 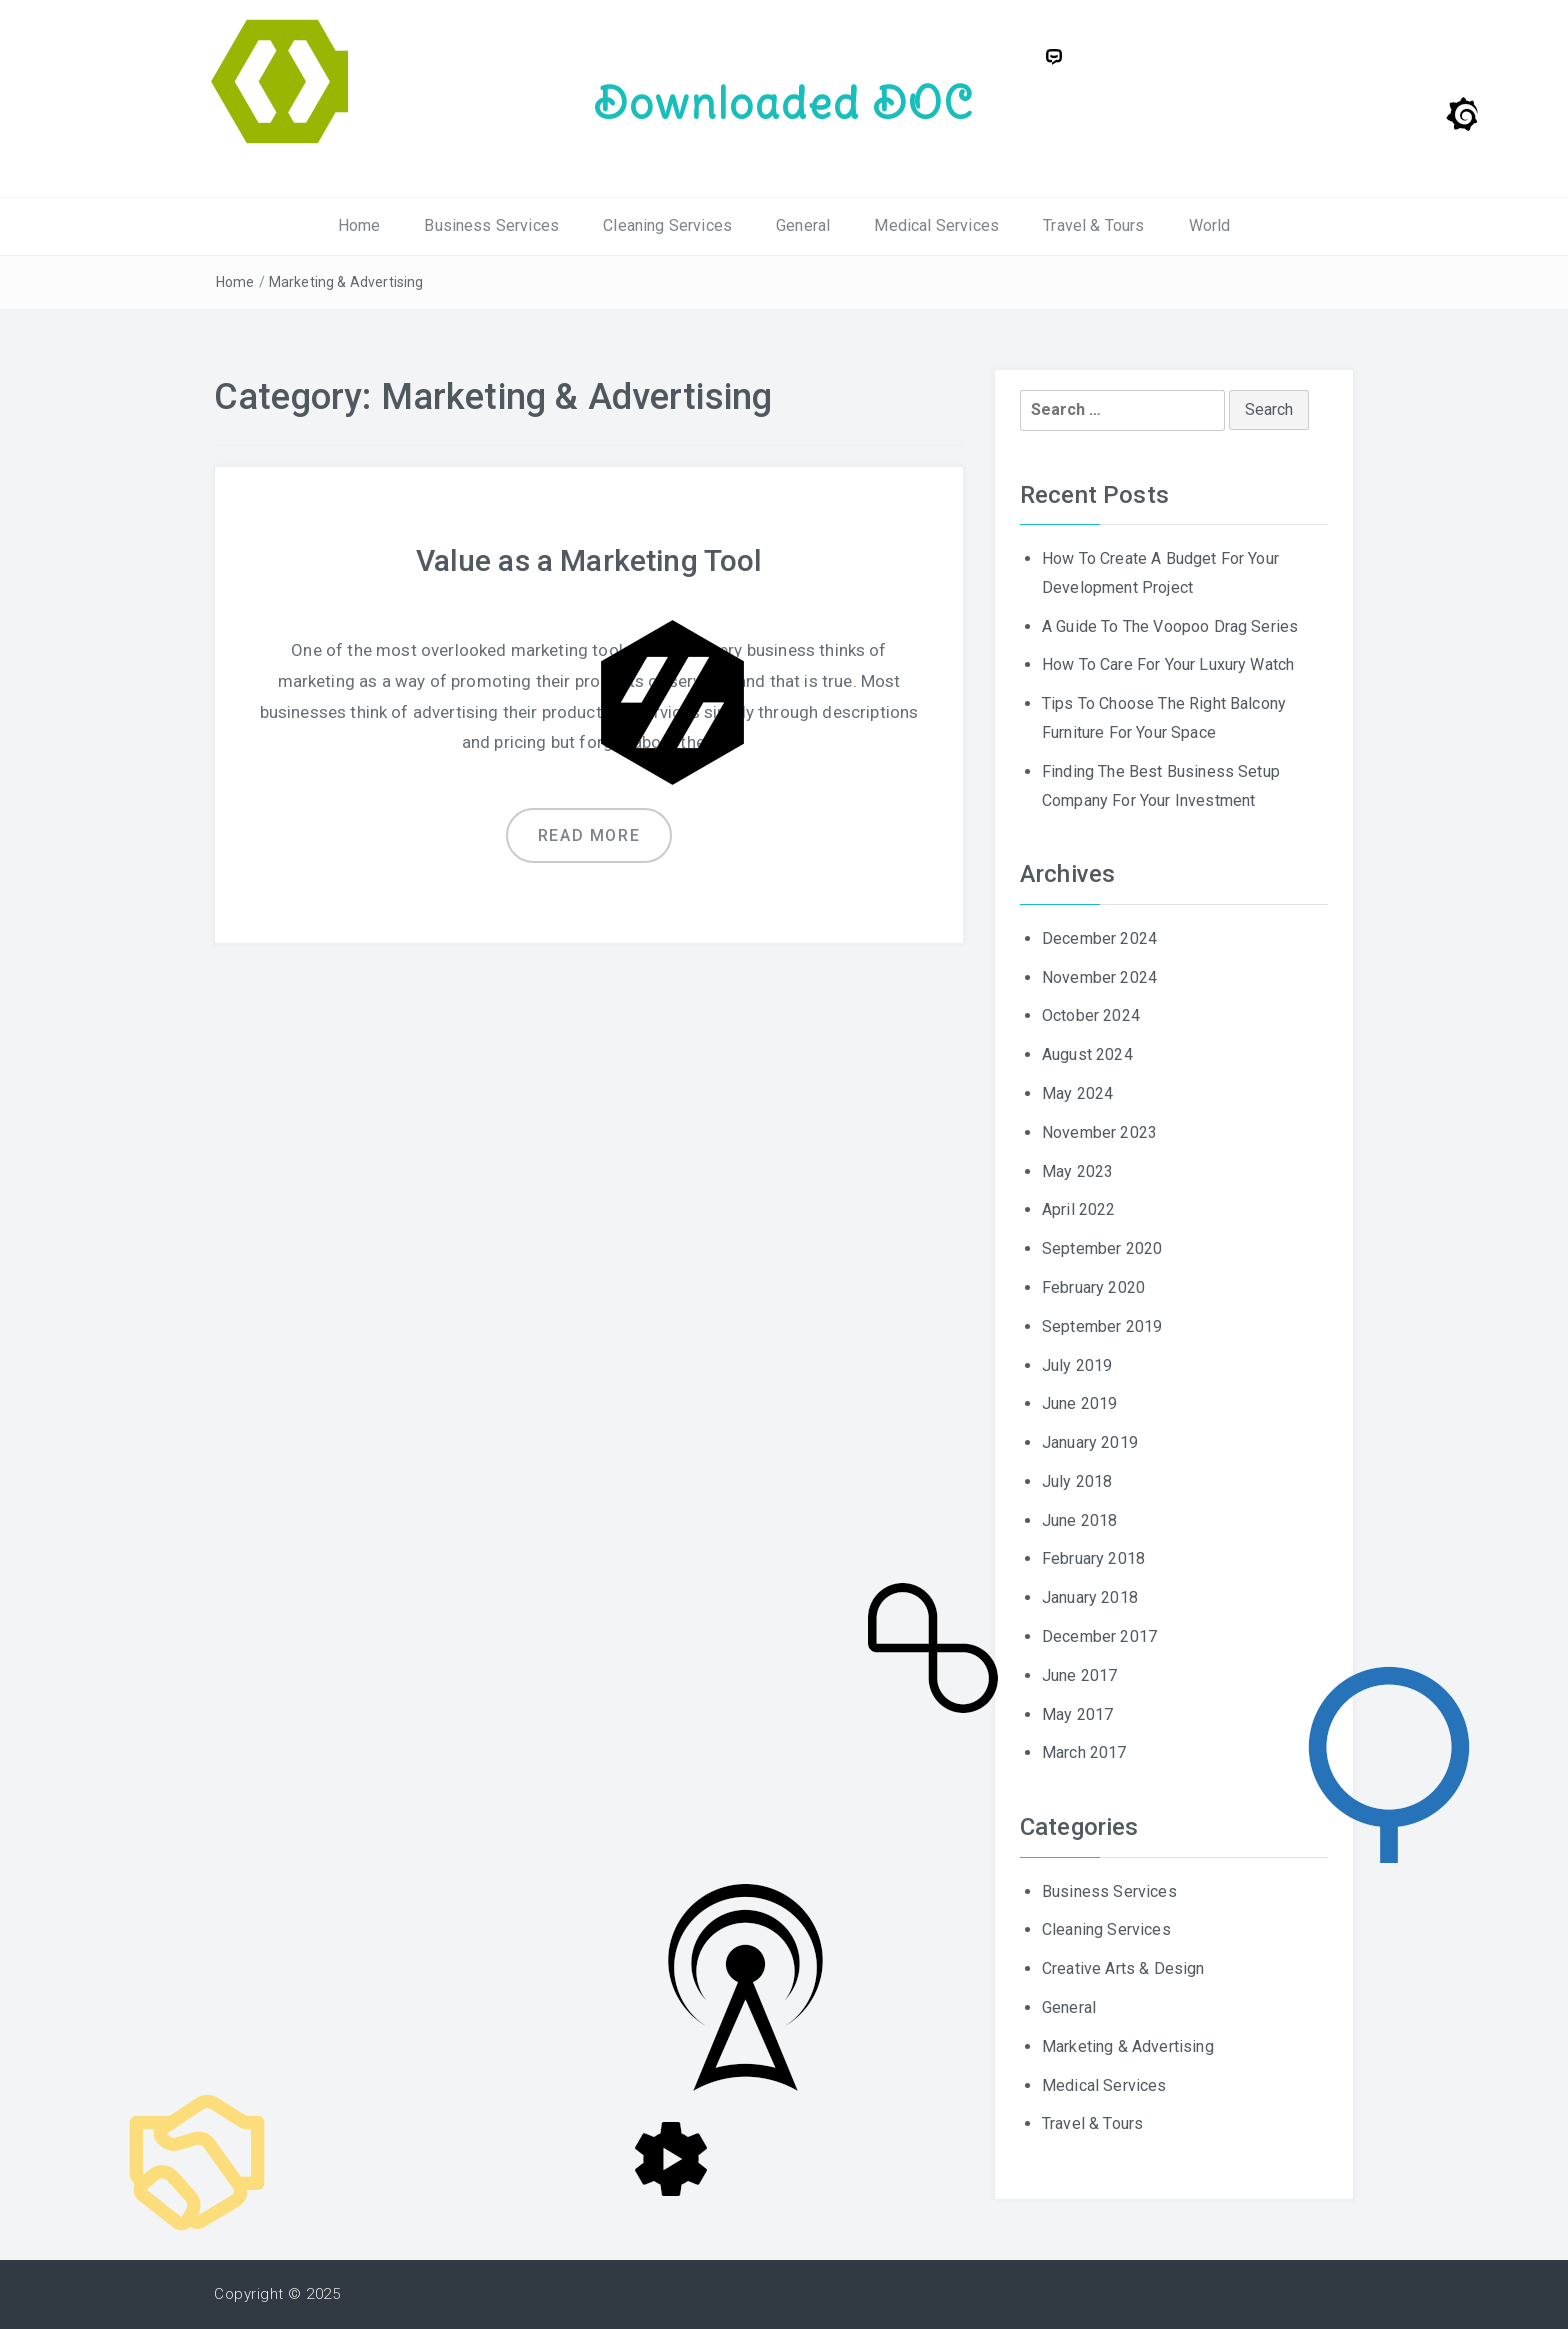 What do you see at coordinates (745, 1987) in the screenshot?
I see `statuspal brand logo` at bounding box center [745, 1987].